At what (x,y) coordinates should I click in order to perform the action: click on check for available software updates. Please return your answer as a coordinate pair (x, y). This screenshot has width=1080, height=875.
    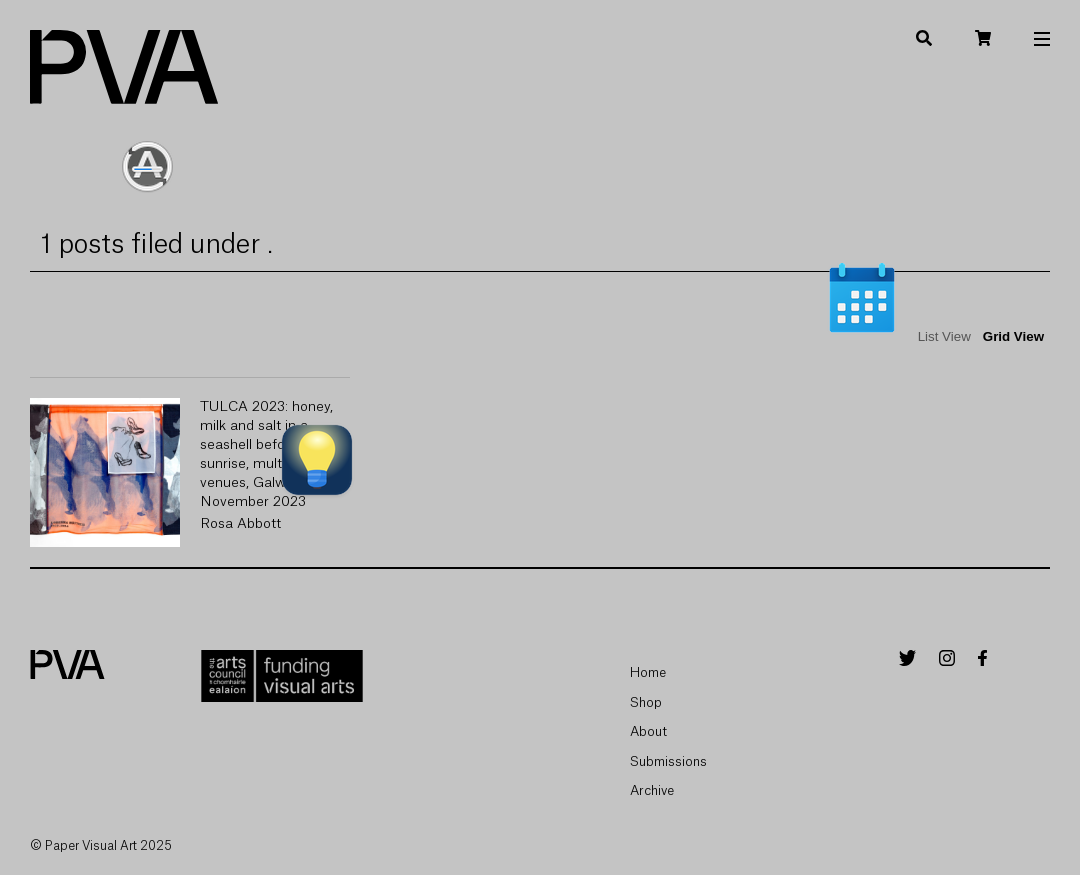
    Looking at the image, I should click on (147, 166).